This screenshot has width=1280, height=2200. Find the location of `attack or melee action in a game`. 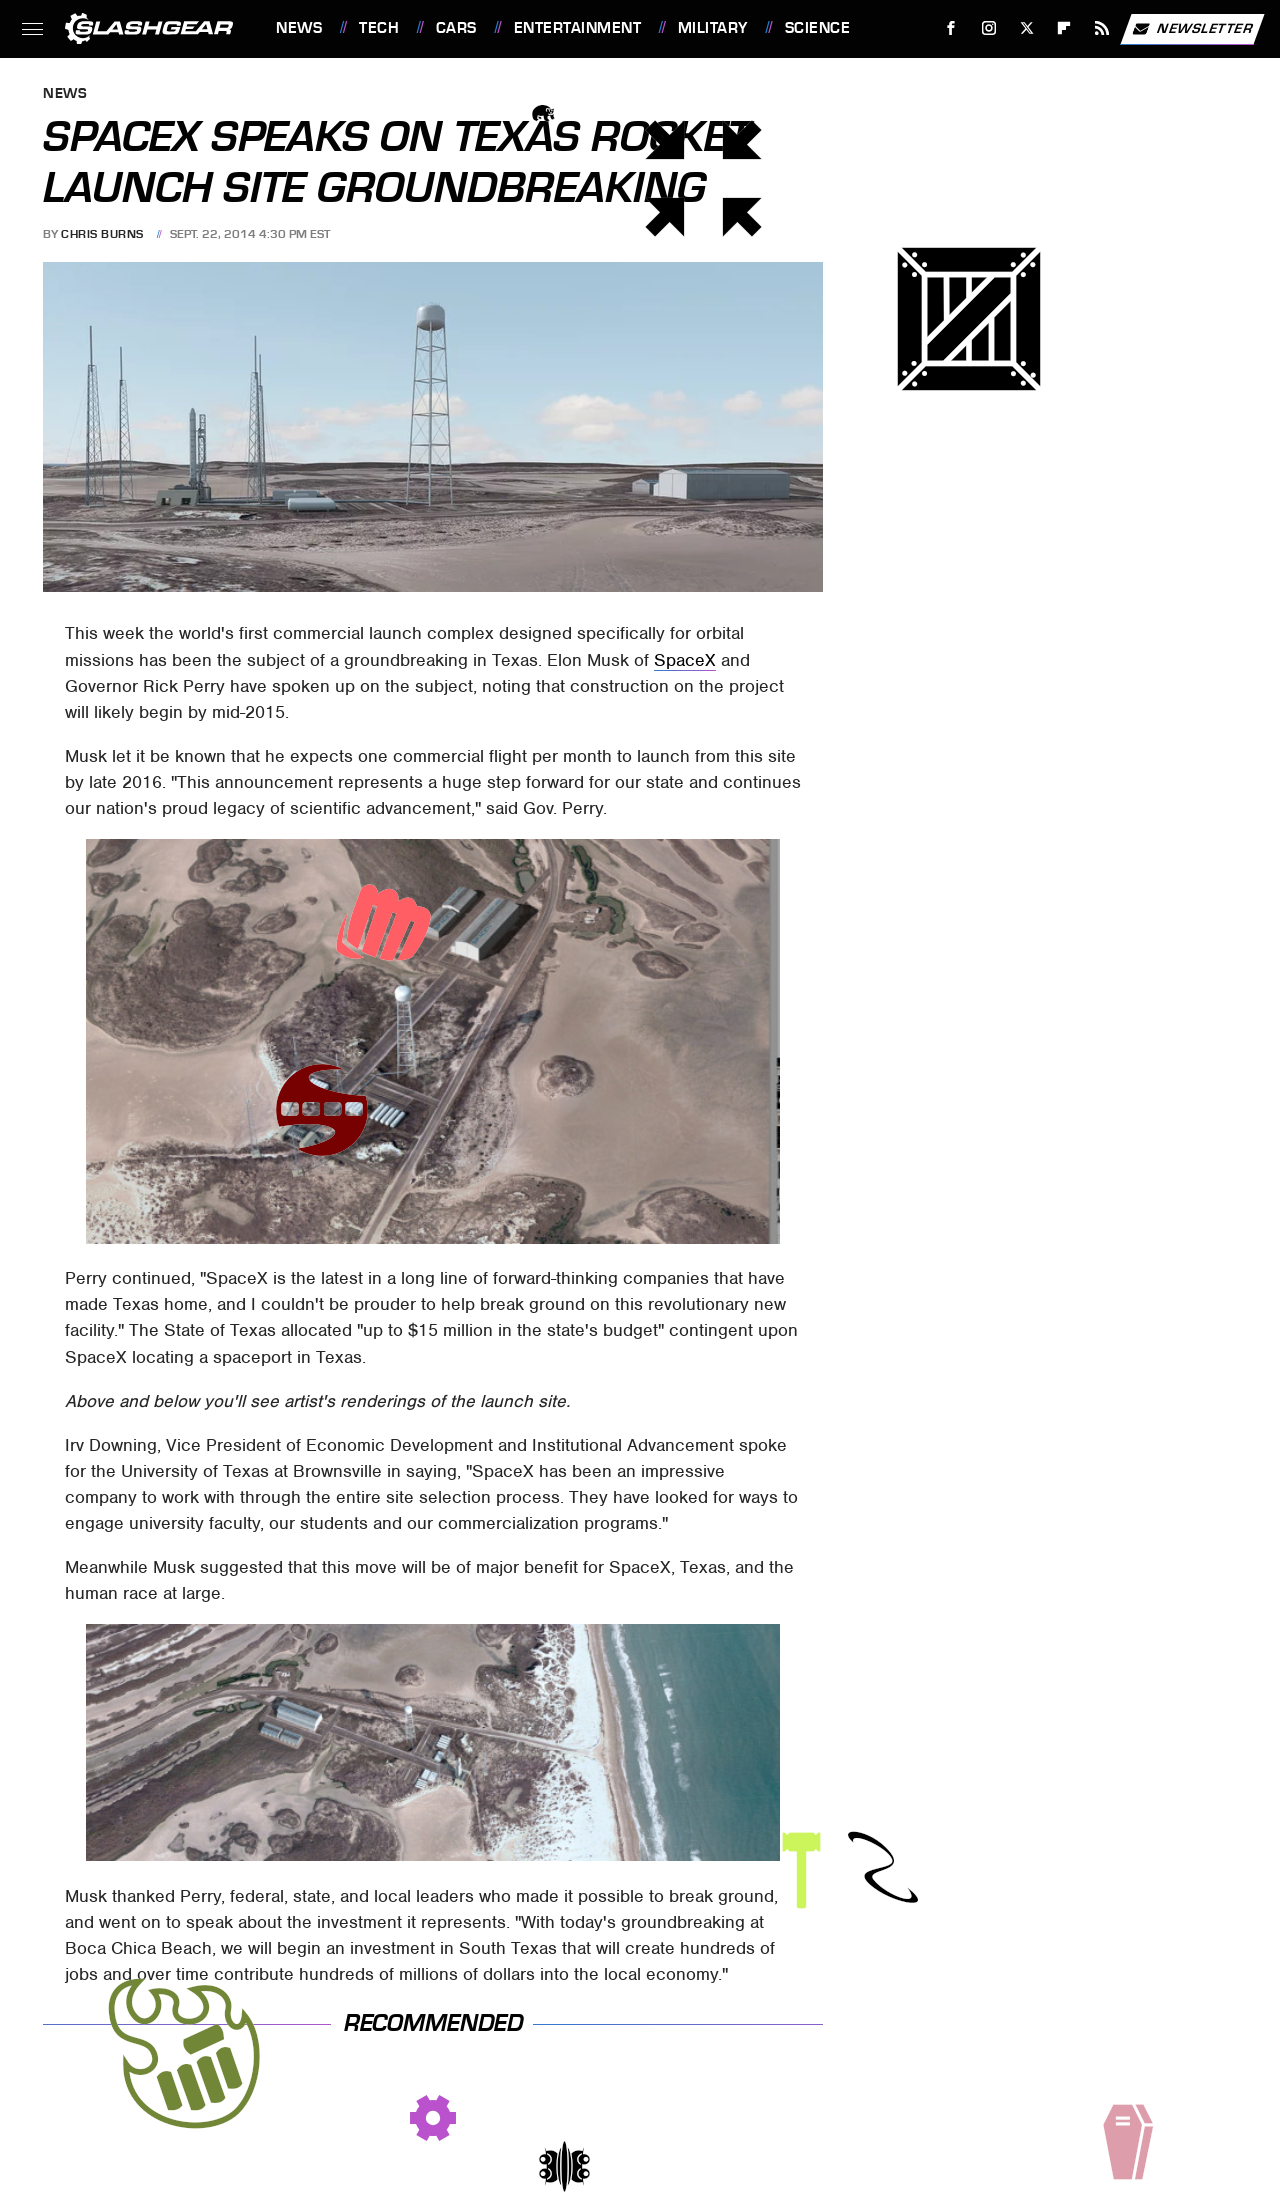

attack or melee action in a game is located at coordinates (382, 927).